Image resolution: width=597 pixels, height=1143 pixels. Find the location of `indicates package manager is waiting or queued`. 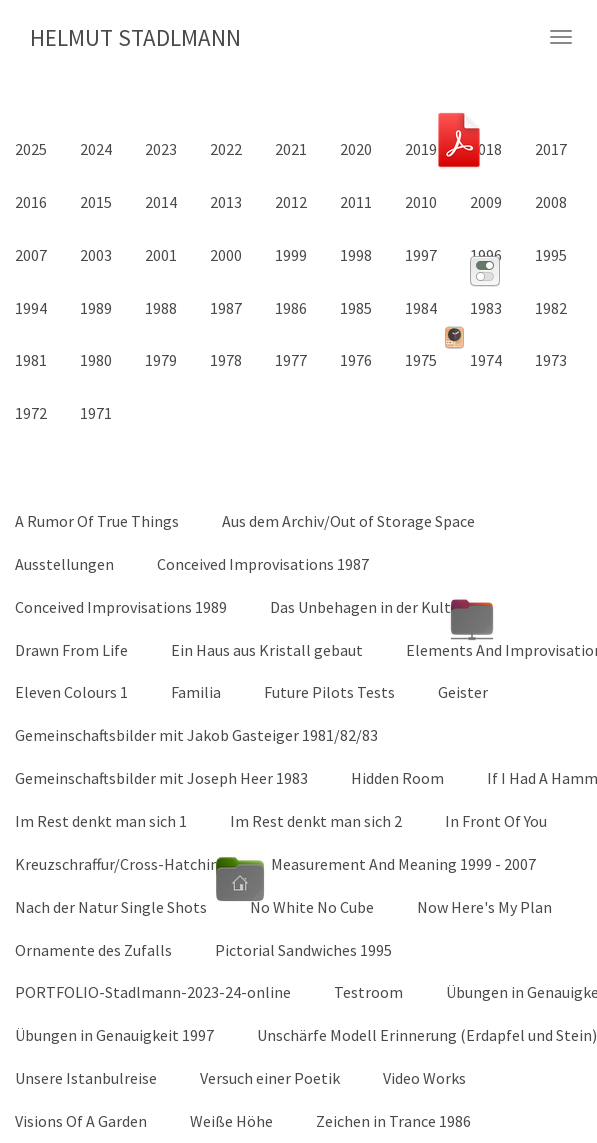

indicates package manager is waiting or queued is located at coordinates (454, 337).